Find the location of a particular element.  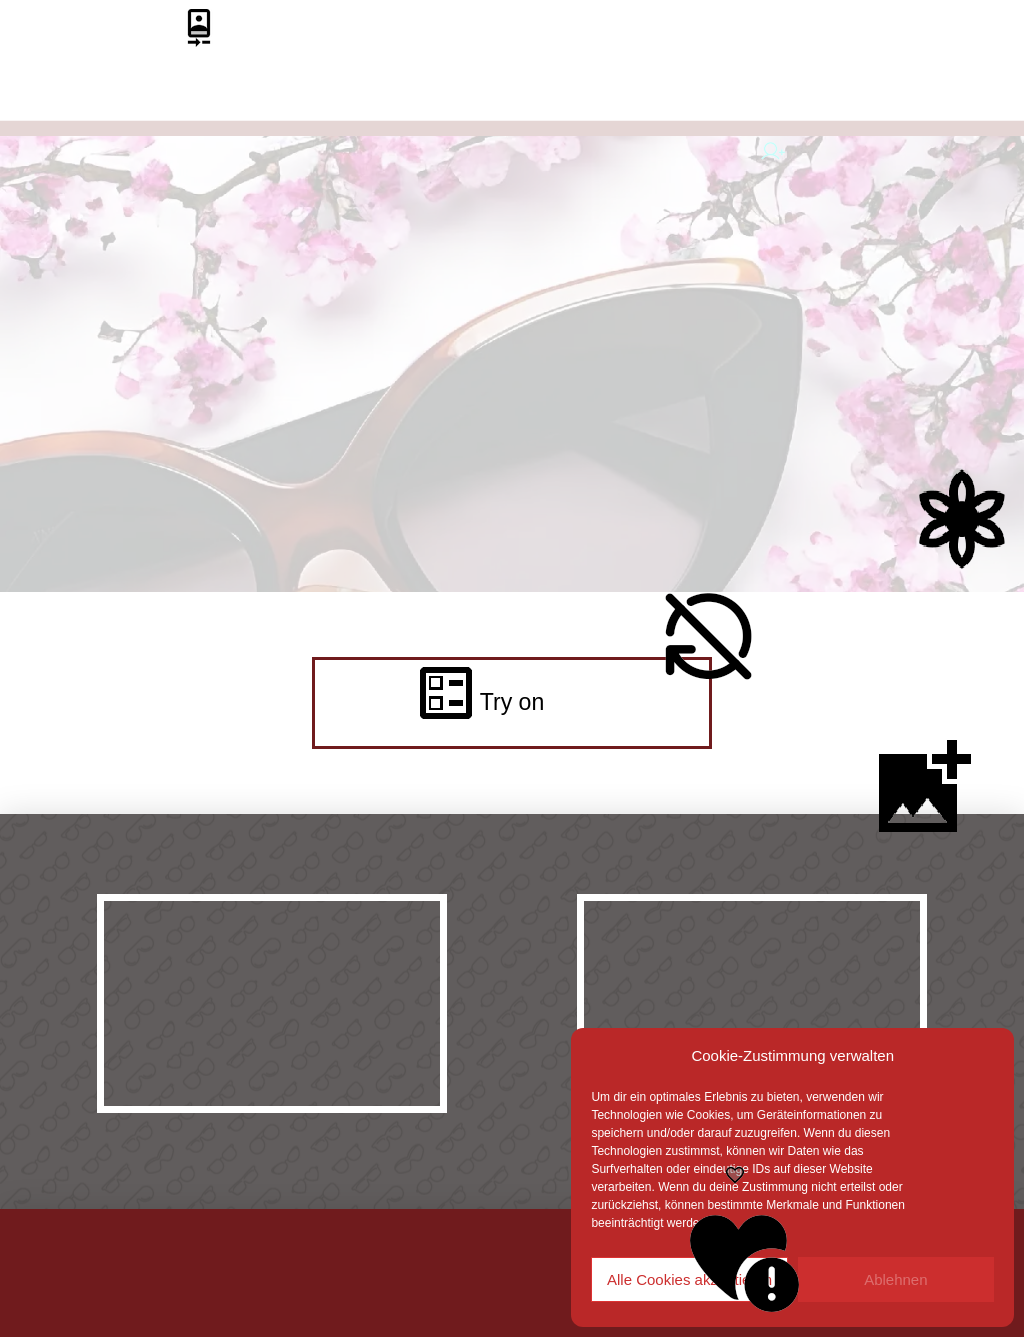

add to favorites is located at coordinates (735, 1175).